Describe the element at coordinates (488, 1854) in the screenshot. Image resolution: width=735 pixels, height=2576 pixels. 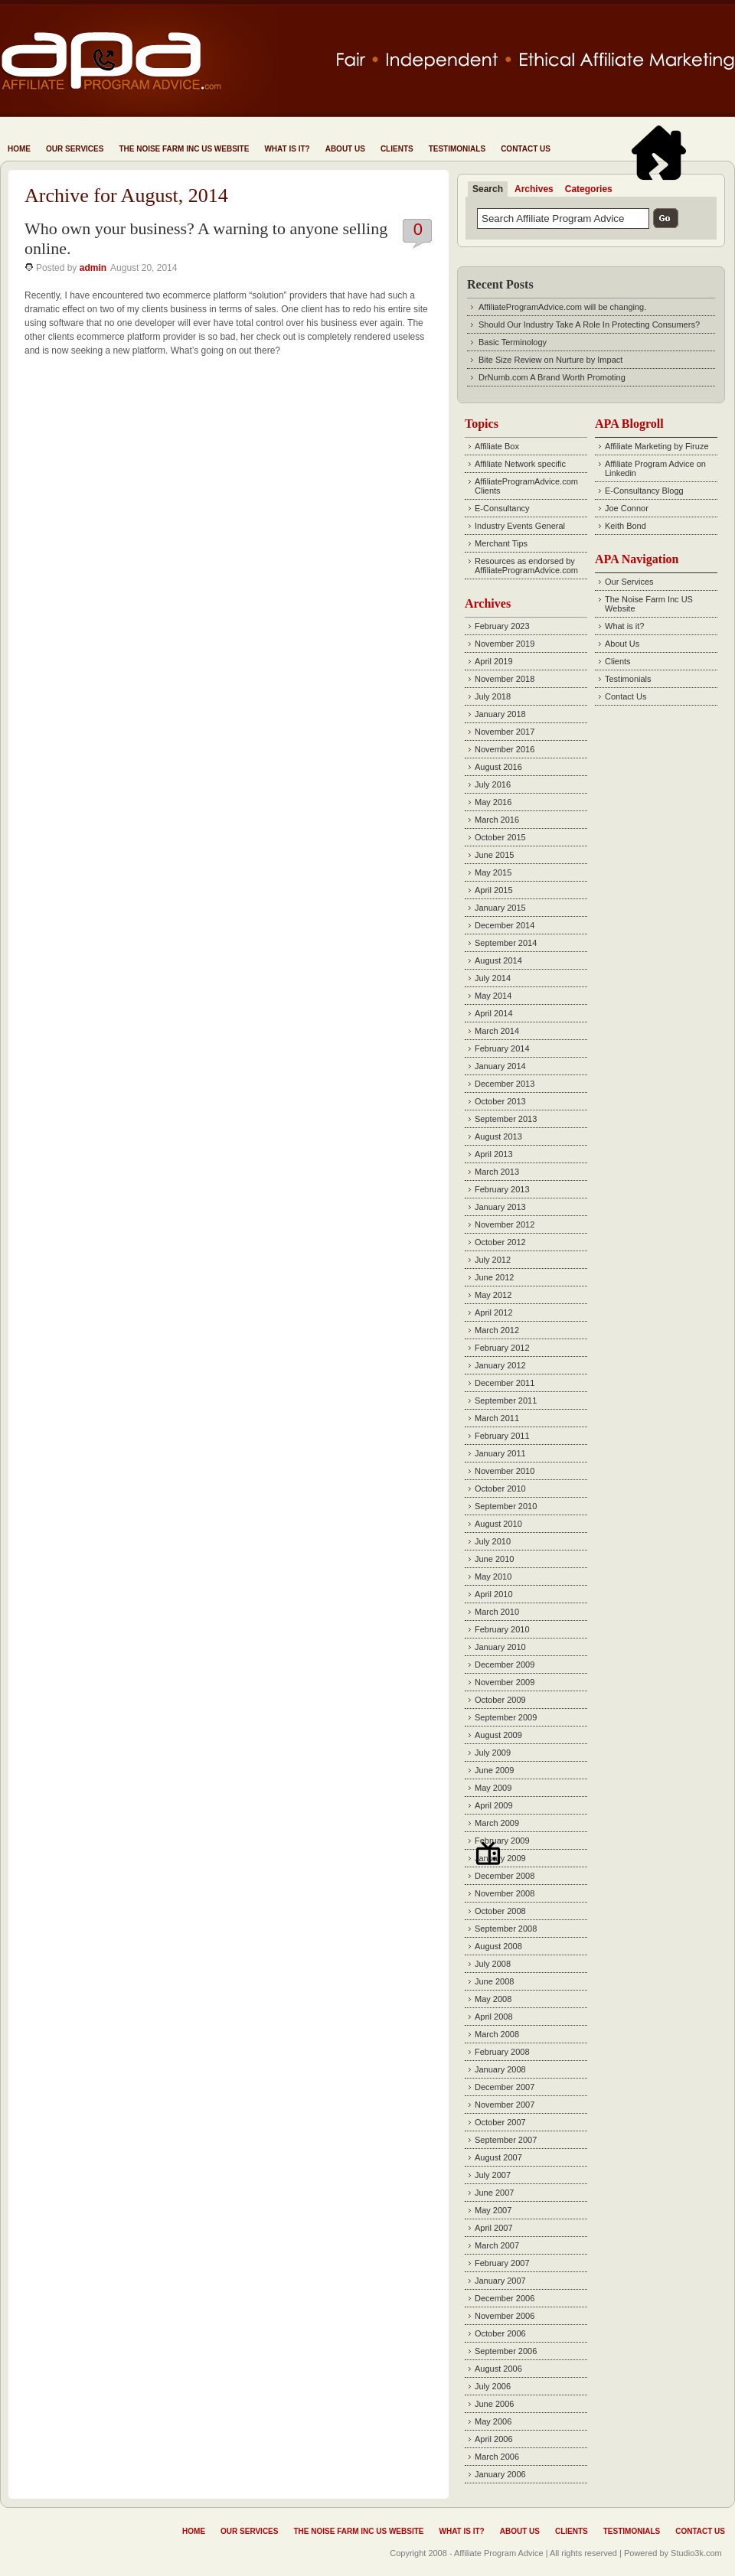
I see `access TV or video streaming services` at that location.